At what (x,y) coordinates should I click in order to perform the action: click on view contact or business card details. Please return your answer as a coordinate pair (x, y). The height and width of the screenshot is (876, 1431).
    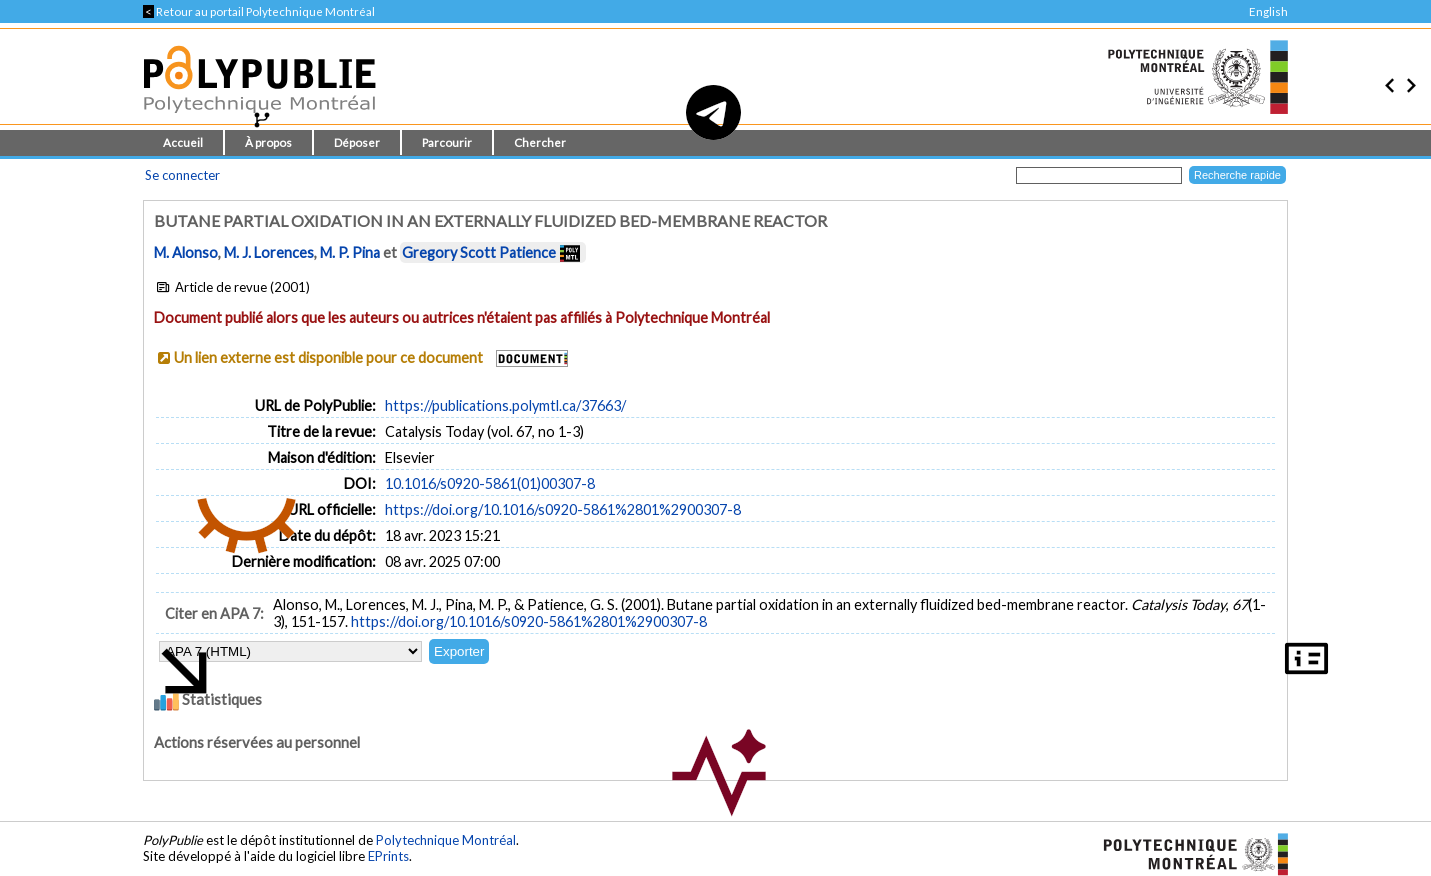
    Looking at the image, I should click on (1306, 658).